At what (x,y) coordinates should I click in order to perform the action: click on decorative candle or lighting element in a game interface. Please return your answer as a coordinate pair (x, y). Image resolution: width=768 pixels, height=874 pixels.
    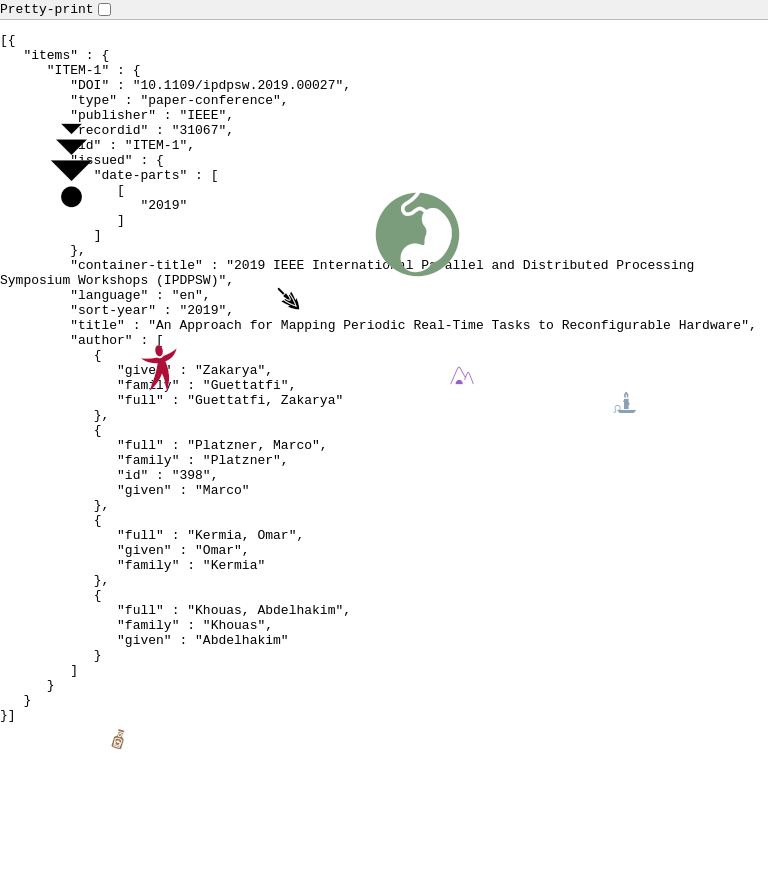
    Looking at the image, I should click on (624, 403).